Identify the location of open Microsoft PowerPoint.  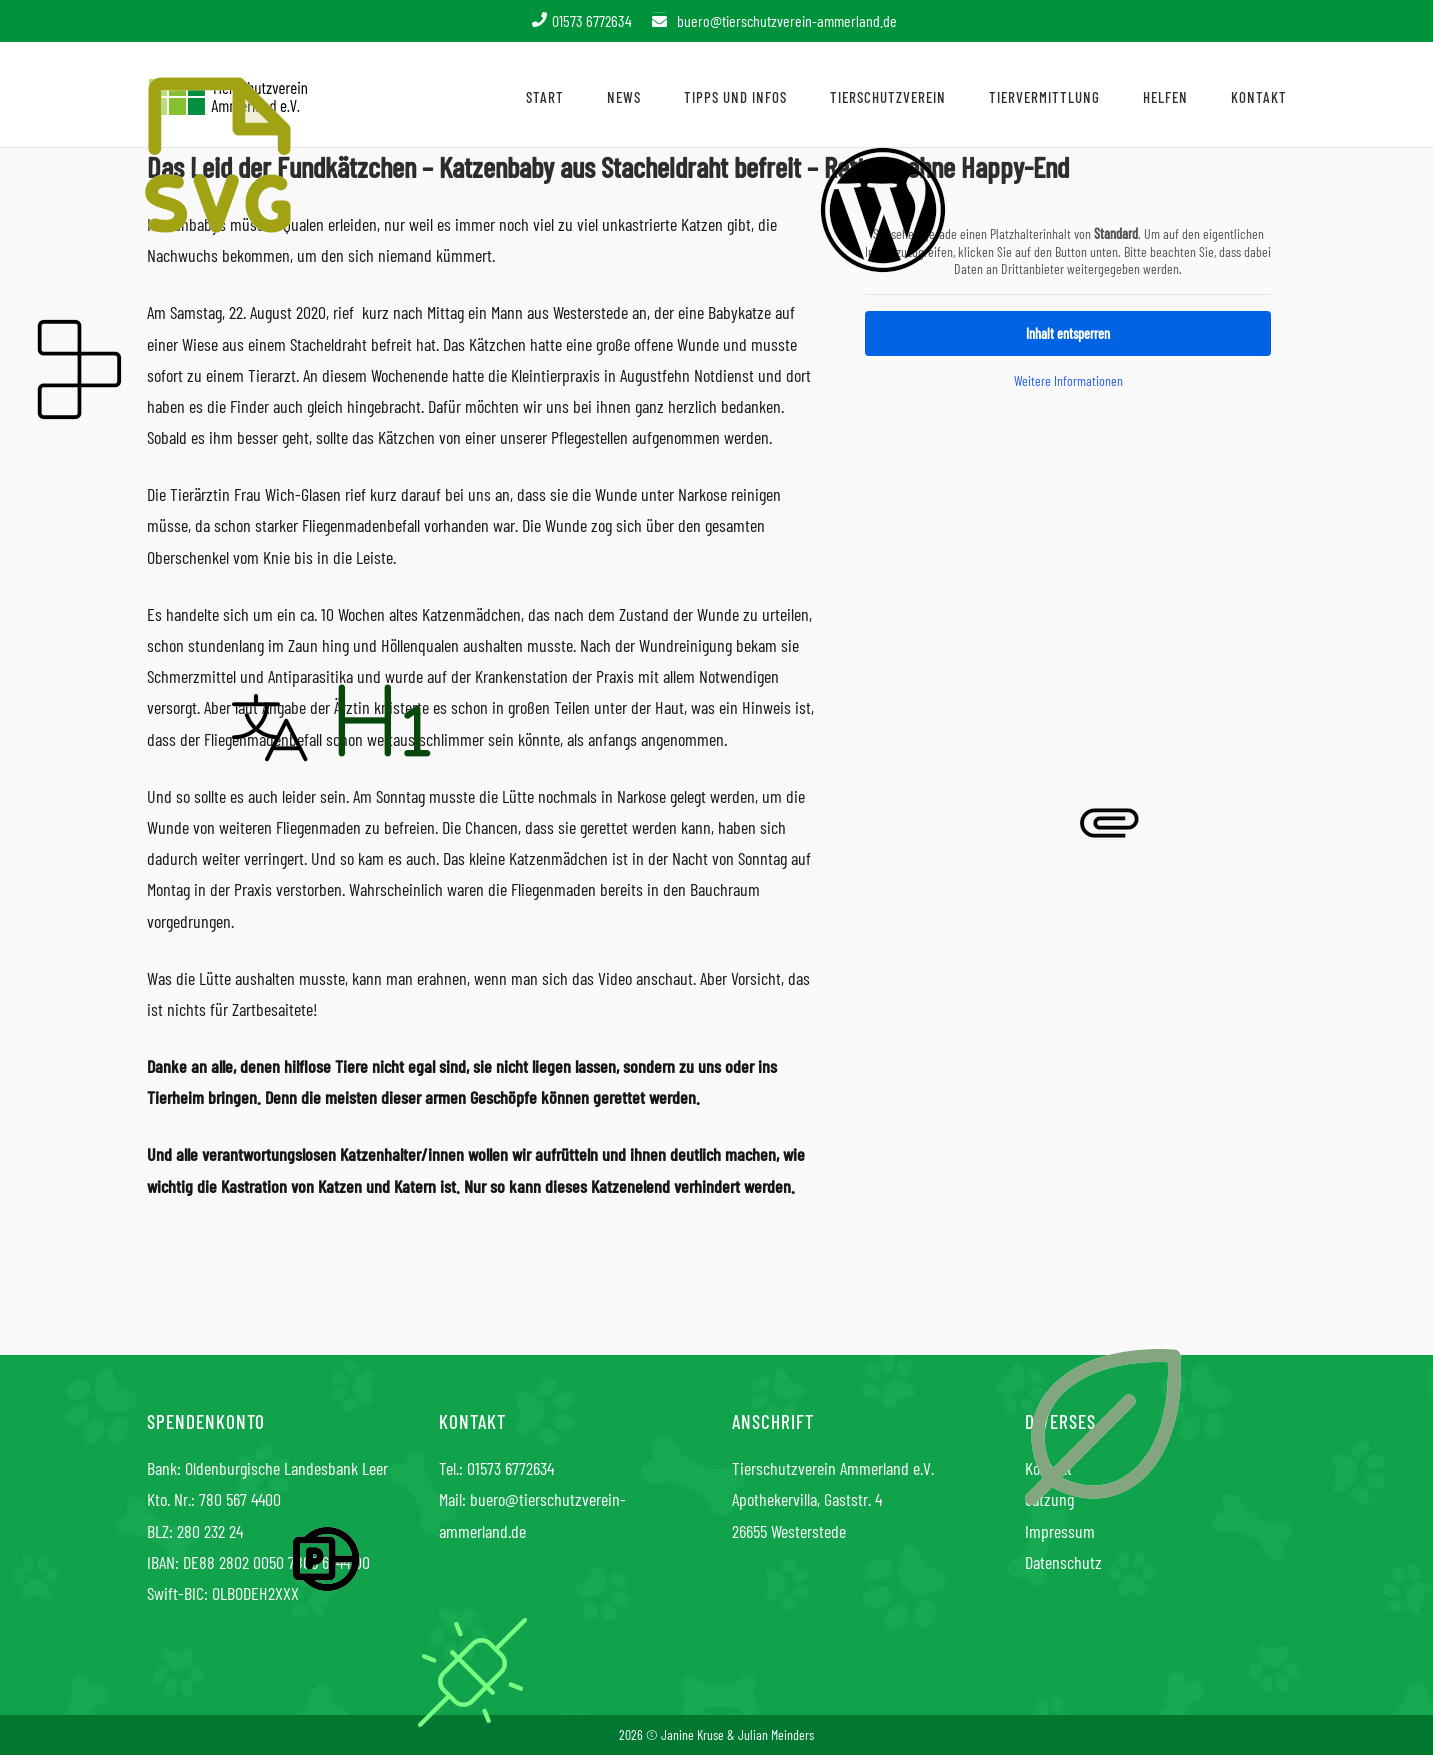
(325, 1559).